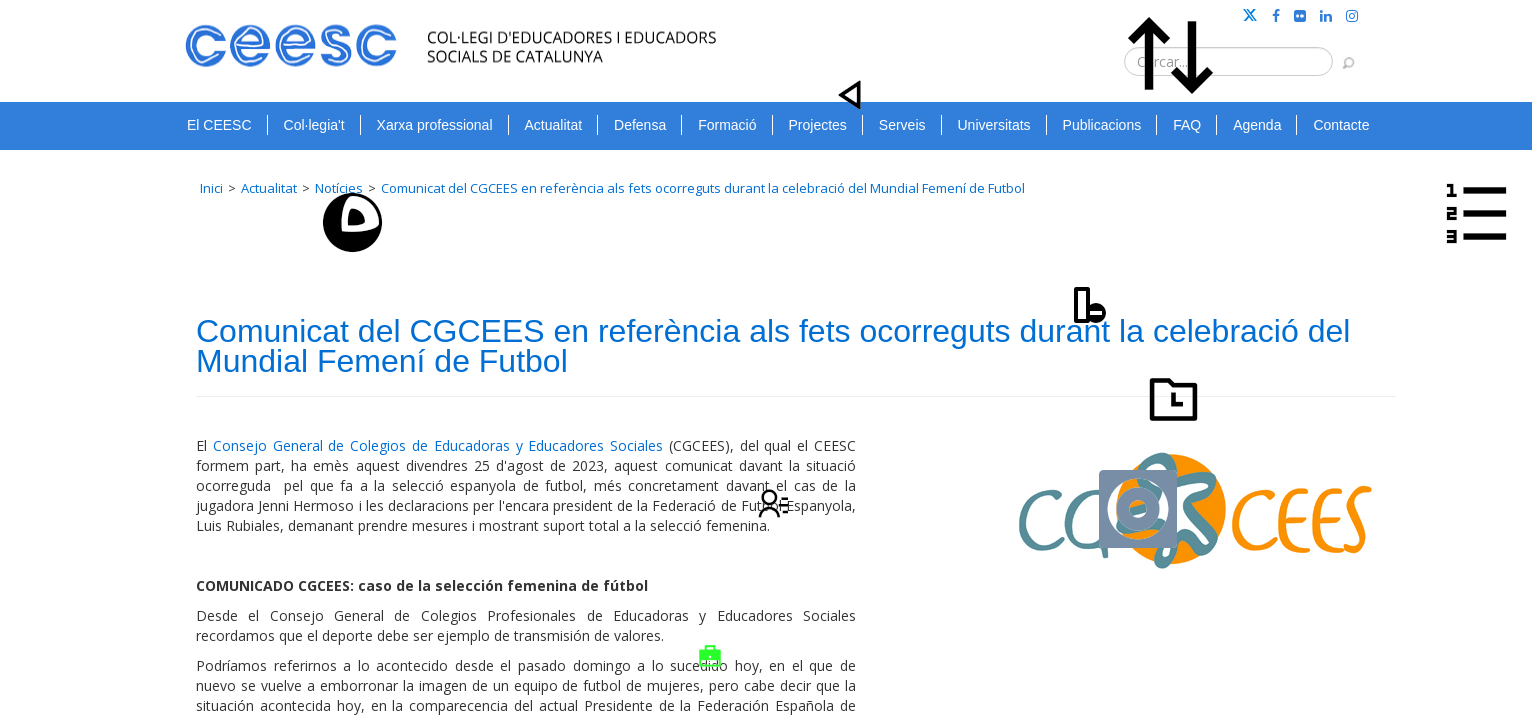  I want to click on view folder history or previous versions, so click(1173, 399).